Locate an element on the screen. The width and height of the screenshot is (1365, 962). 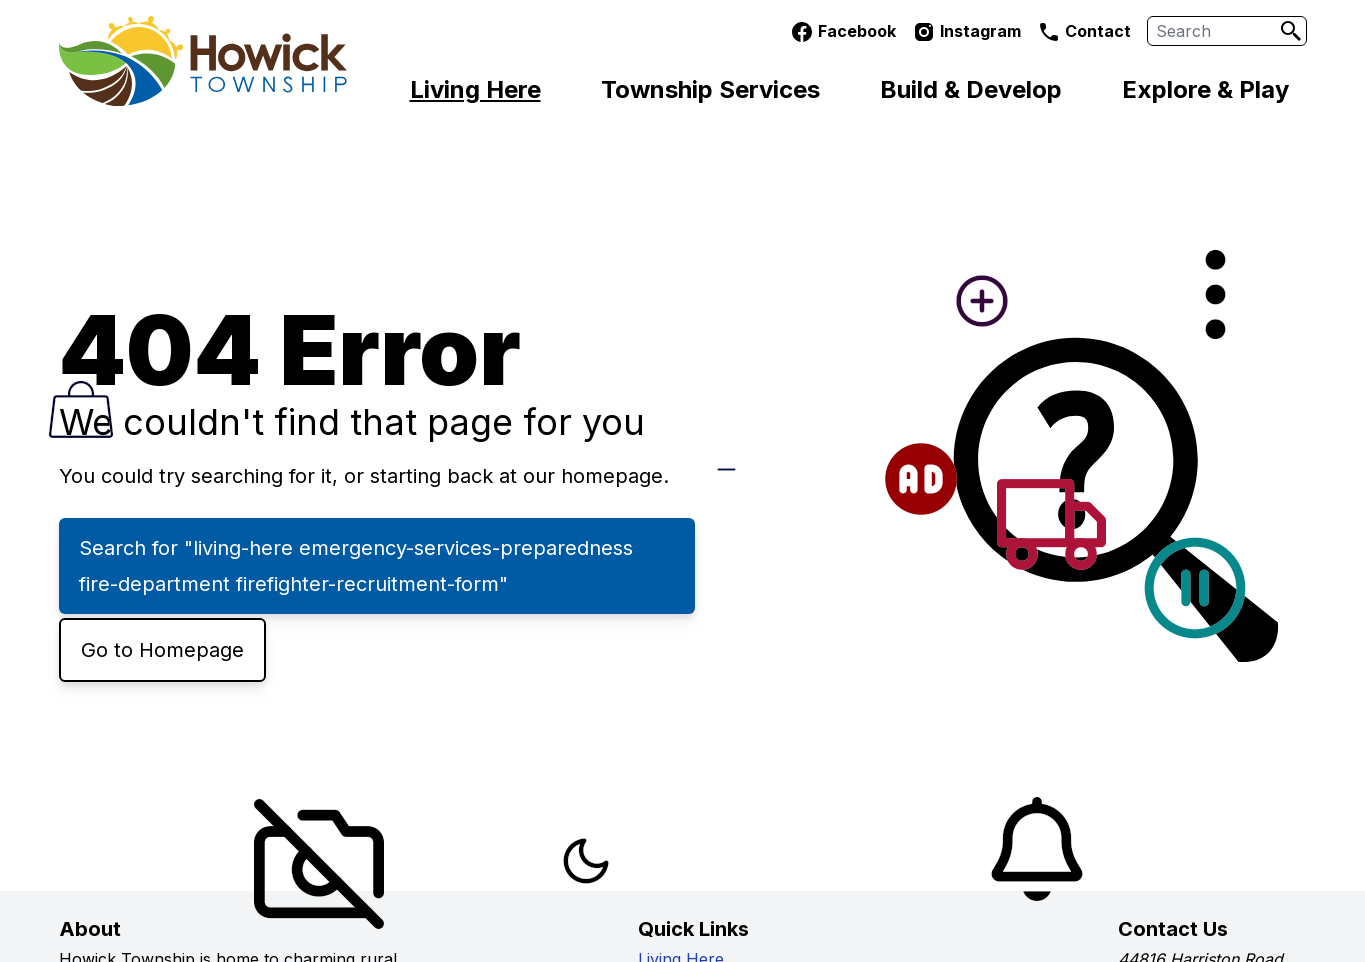
view notifications is located at coordinates (1037, 849).